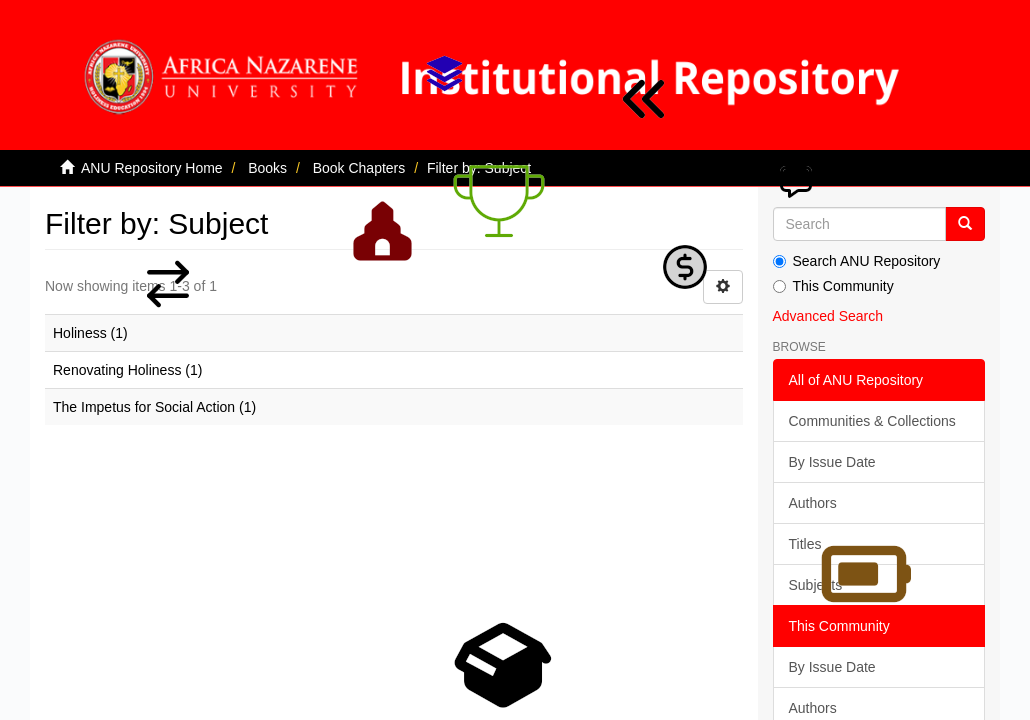 This screenshot has width=1030, height=720. I want to click on toggle layer visibility, so click(444, 73).